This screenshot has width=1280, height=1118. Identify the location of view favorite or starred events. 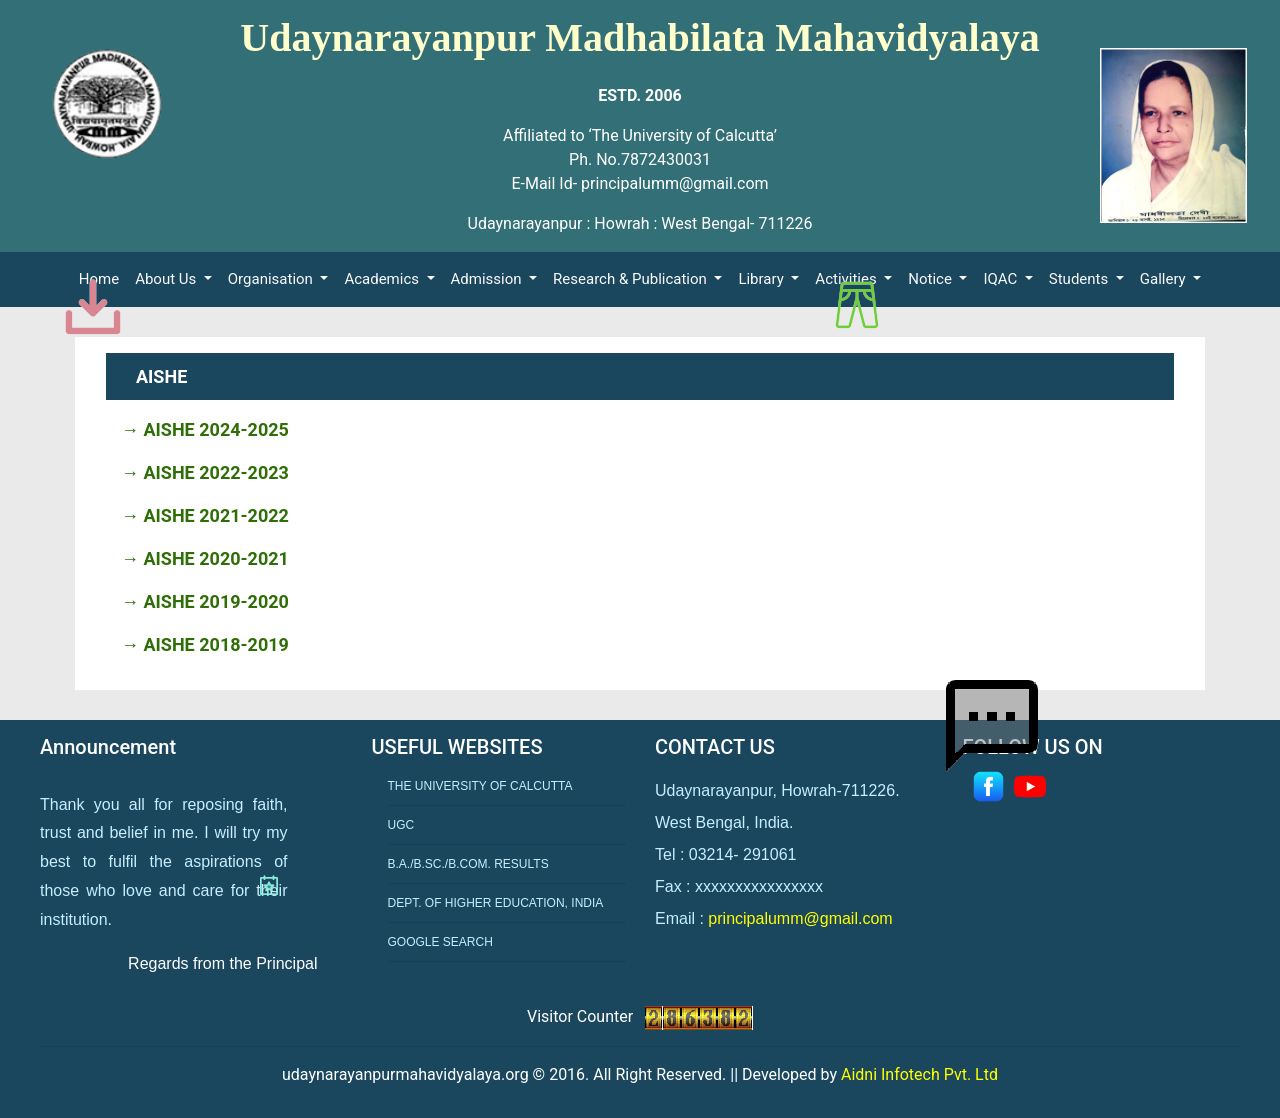
(269, 886).